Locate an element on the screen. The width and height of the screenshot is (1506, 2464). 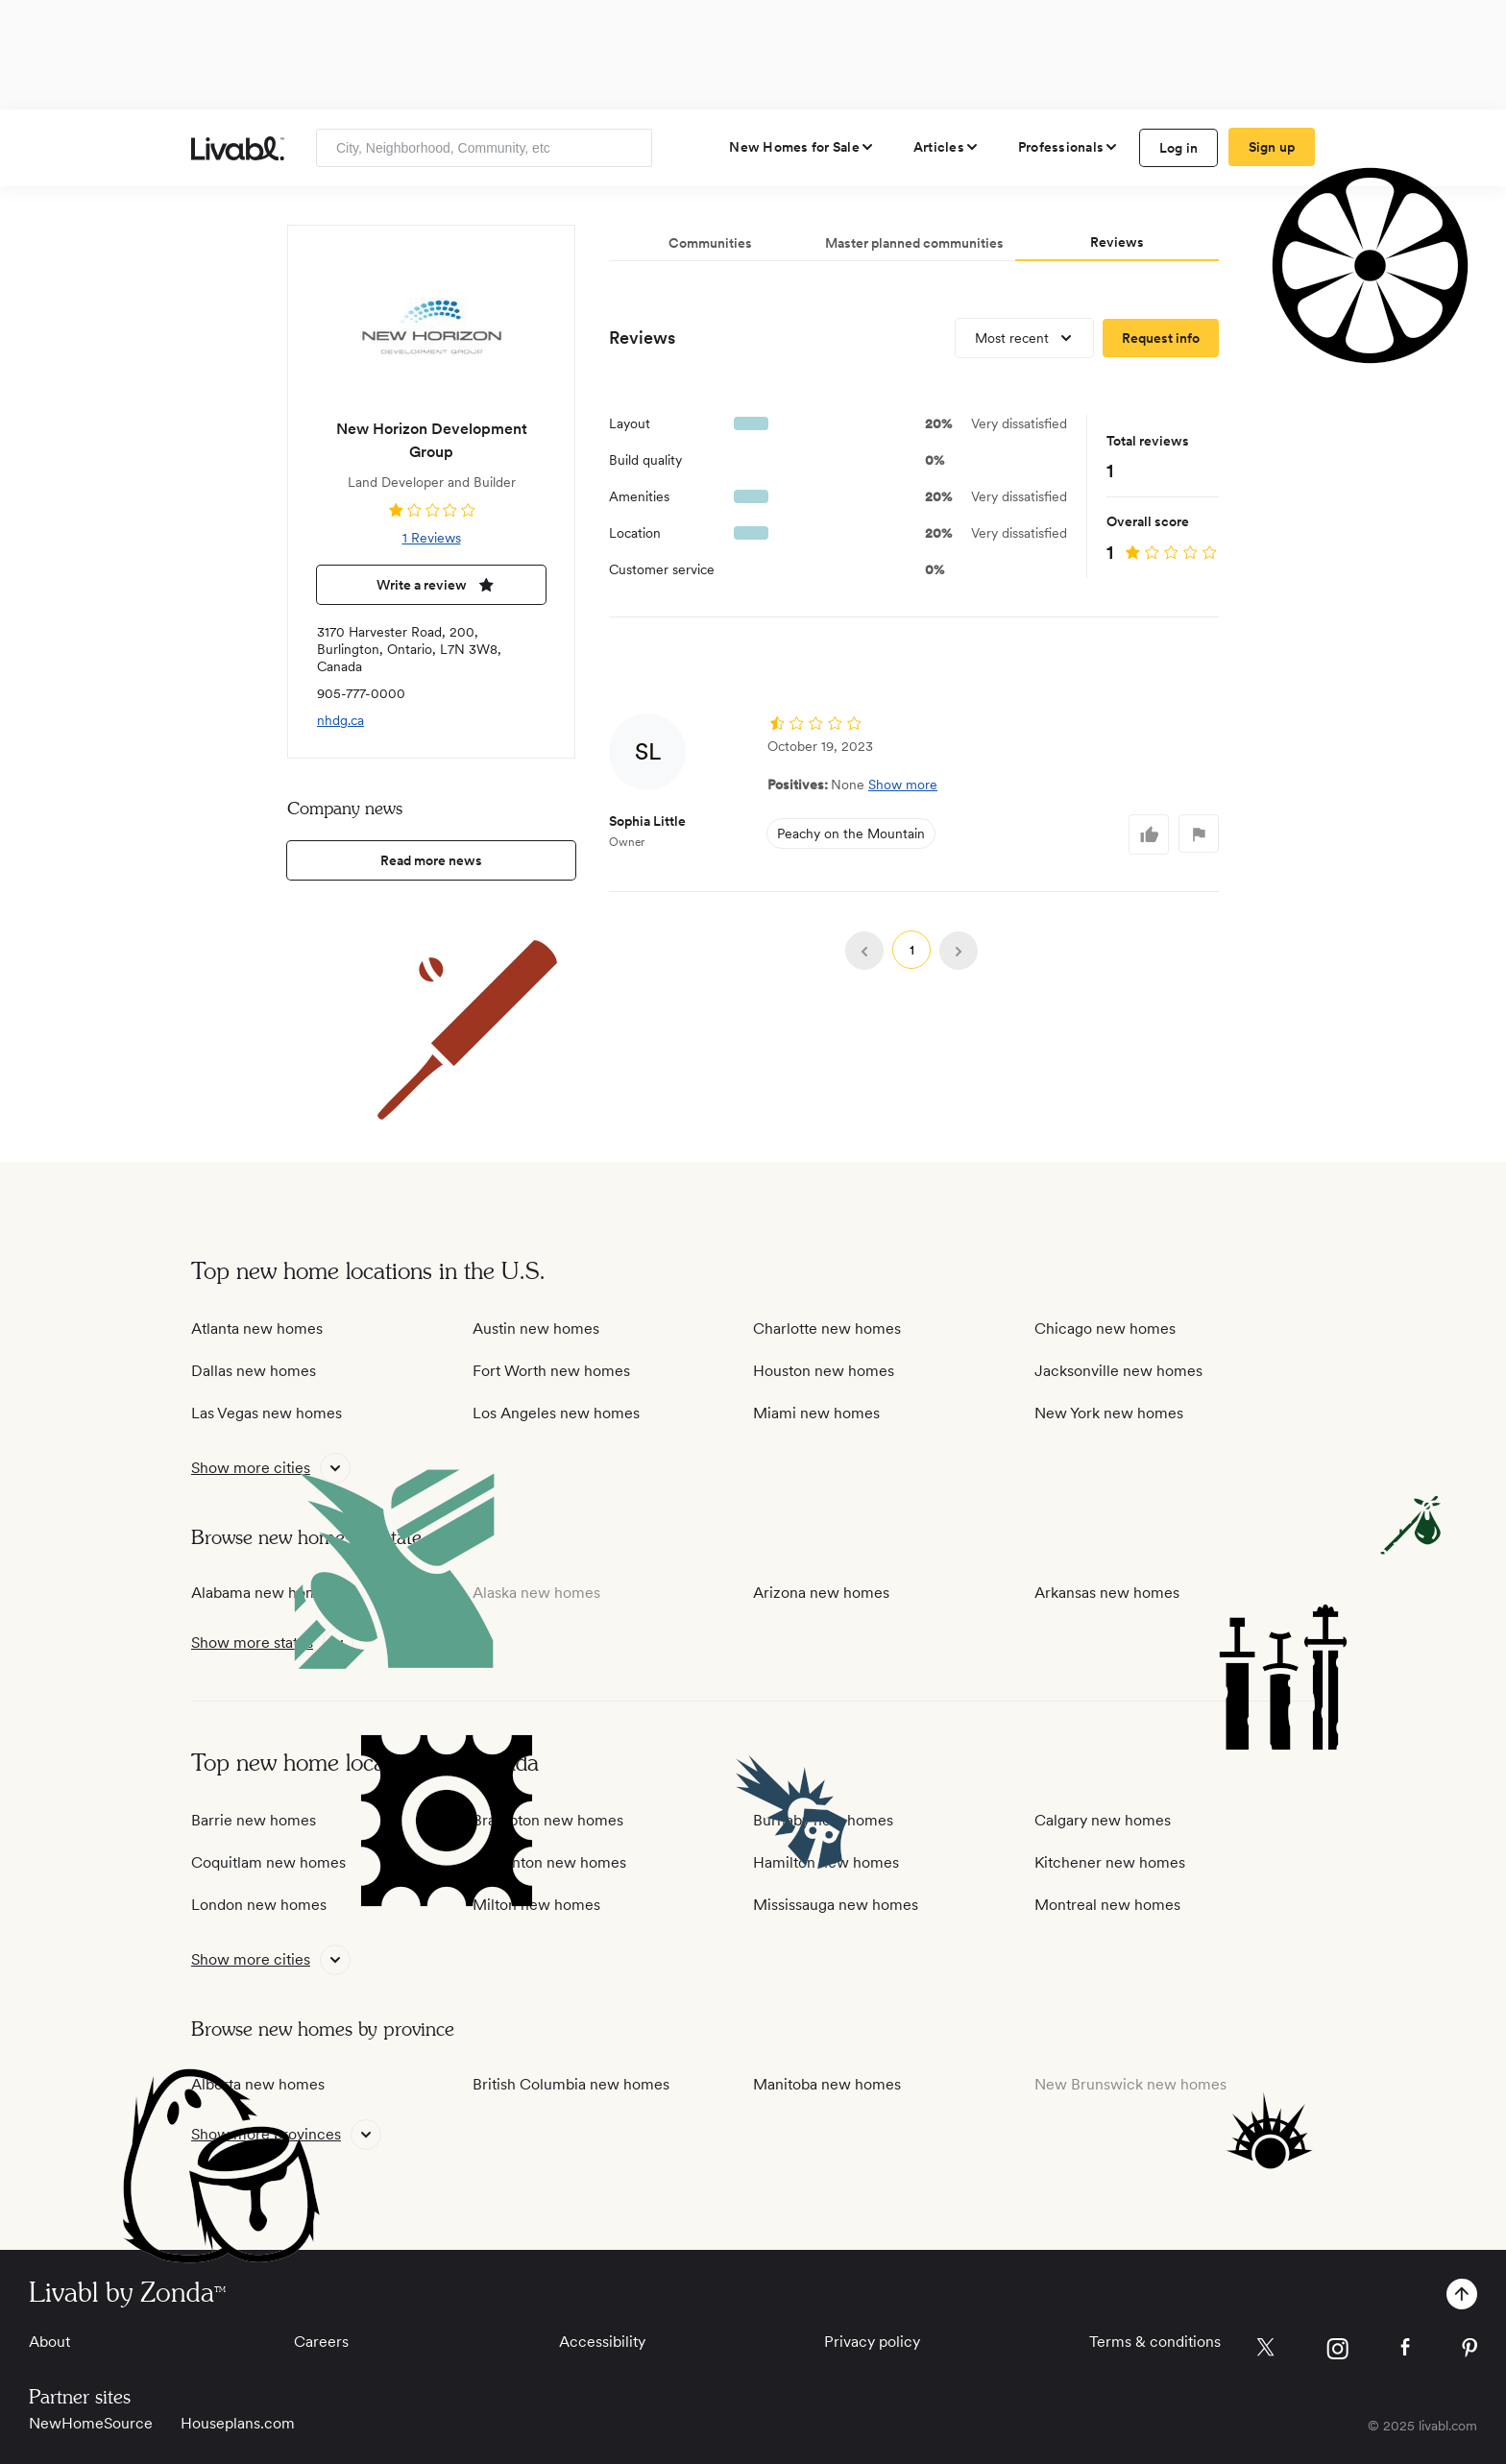
tropical or beach-themed game item is located at coordinates (221, 2165).